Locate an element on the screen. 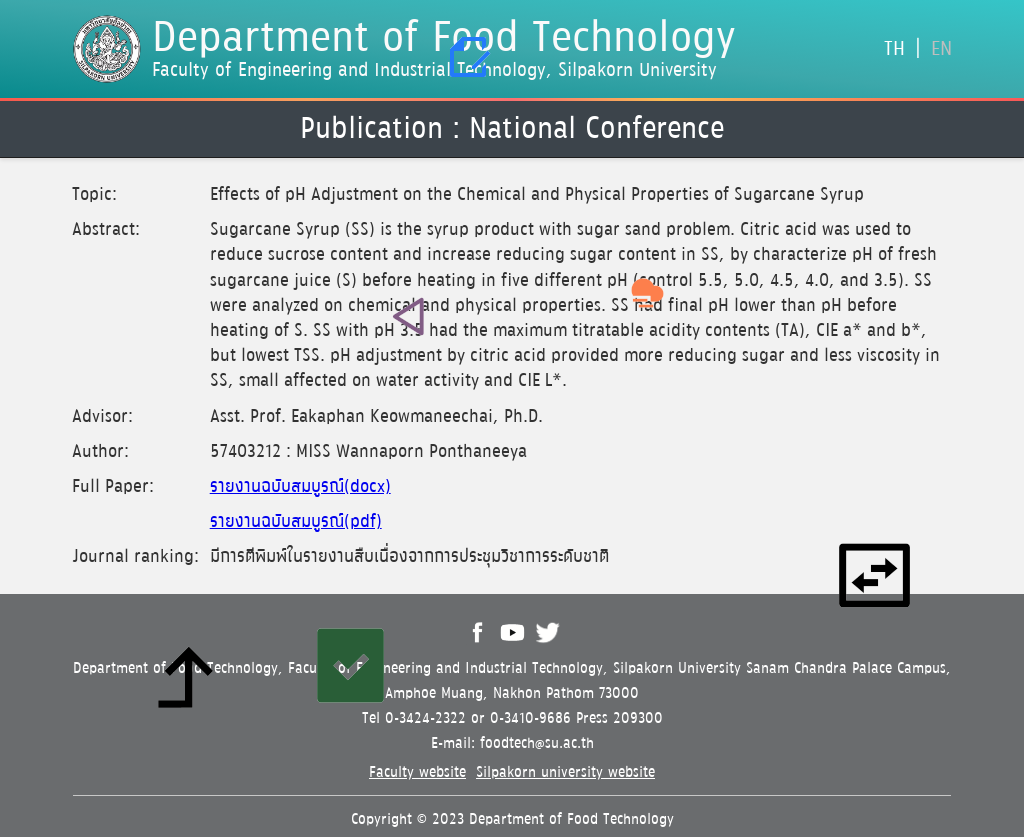 The image size is (1024, 838). play media in reverse is located at coordinates (411, 316).